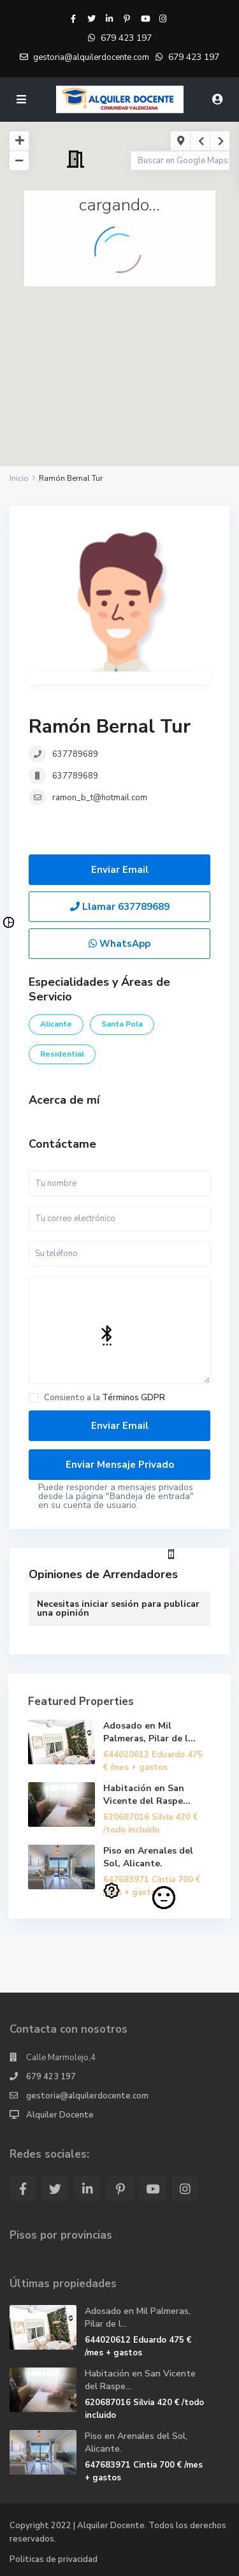  I want to click on indicates neutral feedback or rating, so click(164, 1898).